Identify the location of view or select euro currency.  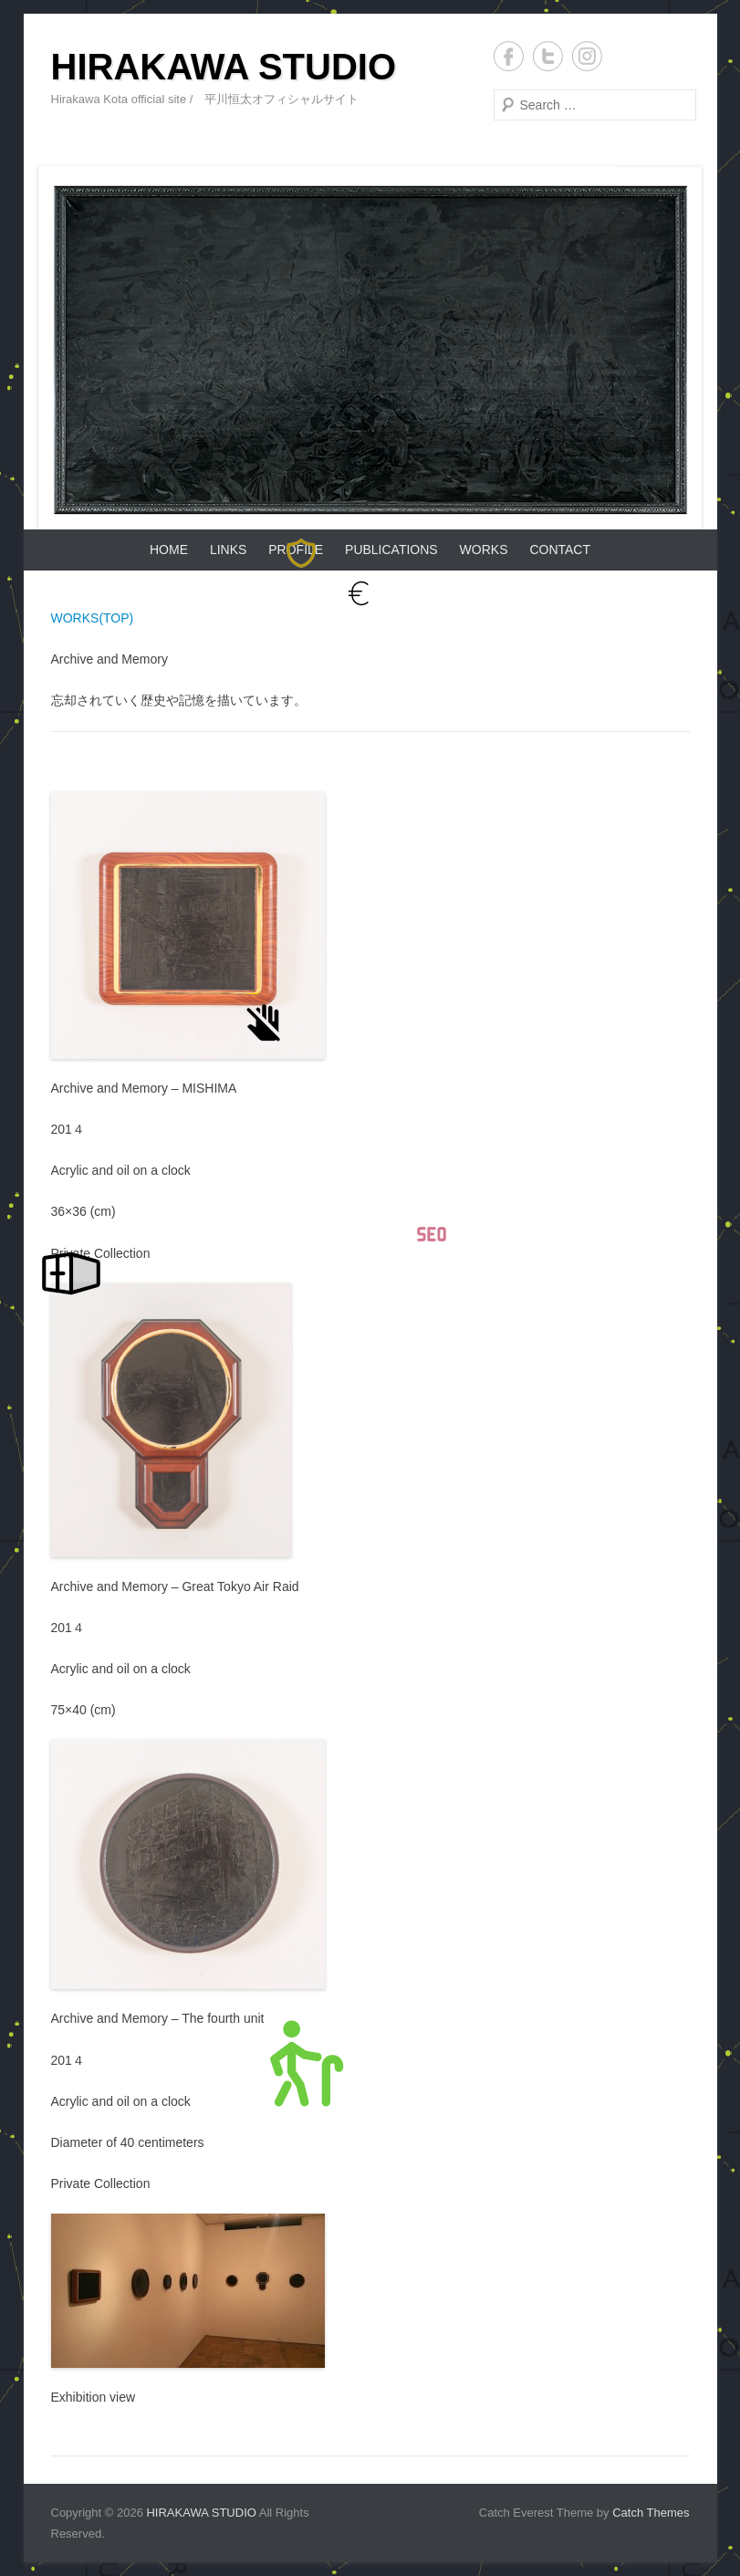
(360, 593).